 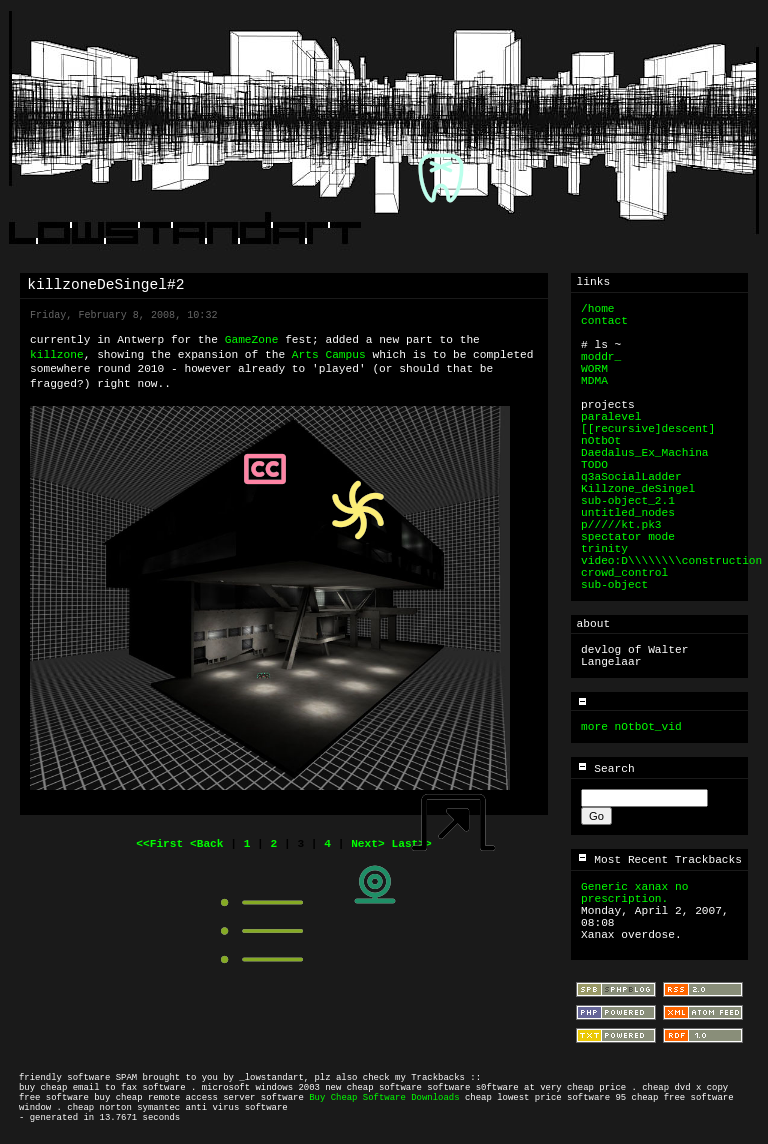 What do you see at coordinates (265, 469) in the screenshot?
I see `enable closed captions for video content` at bounding box center [265, 469].